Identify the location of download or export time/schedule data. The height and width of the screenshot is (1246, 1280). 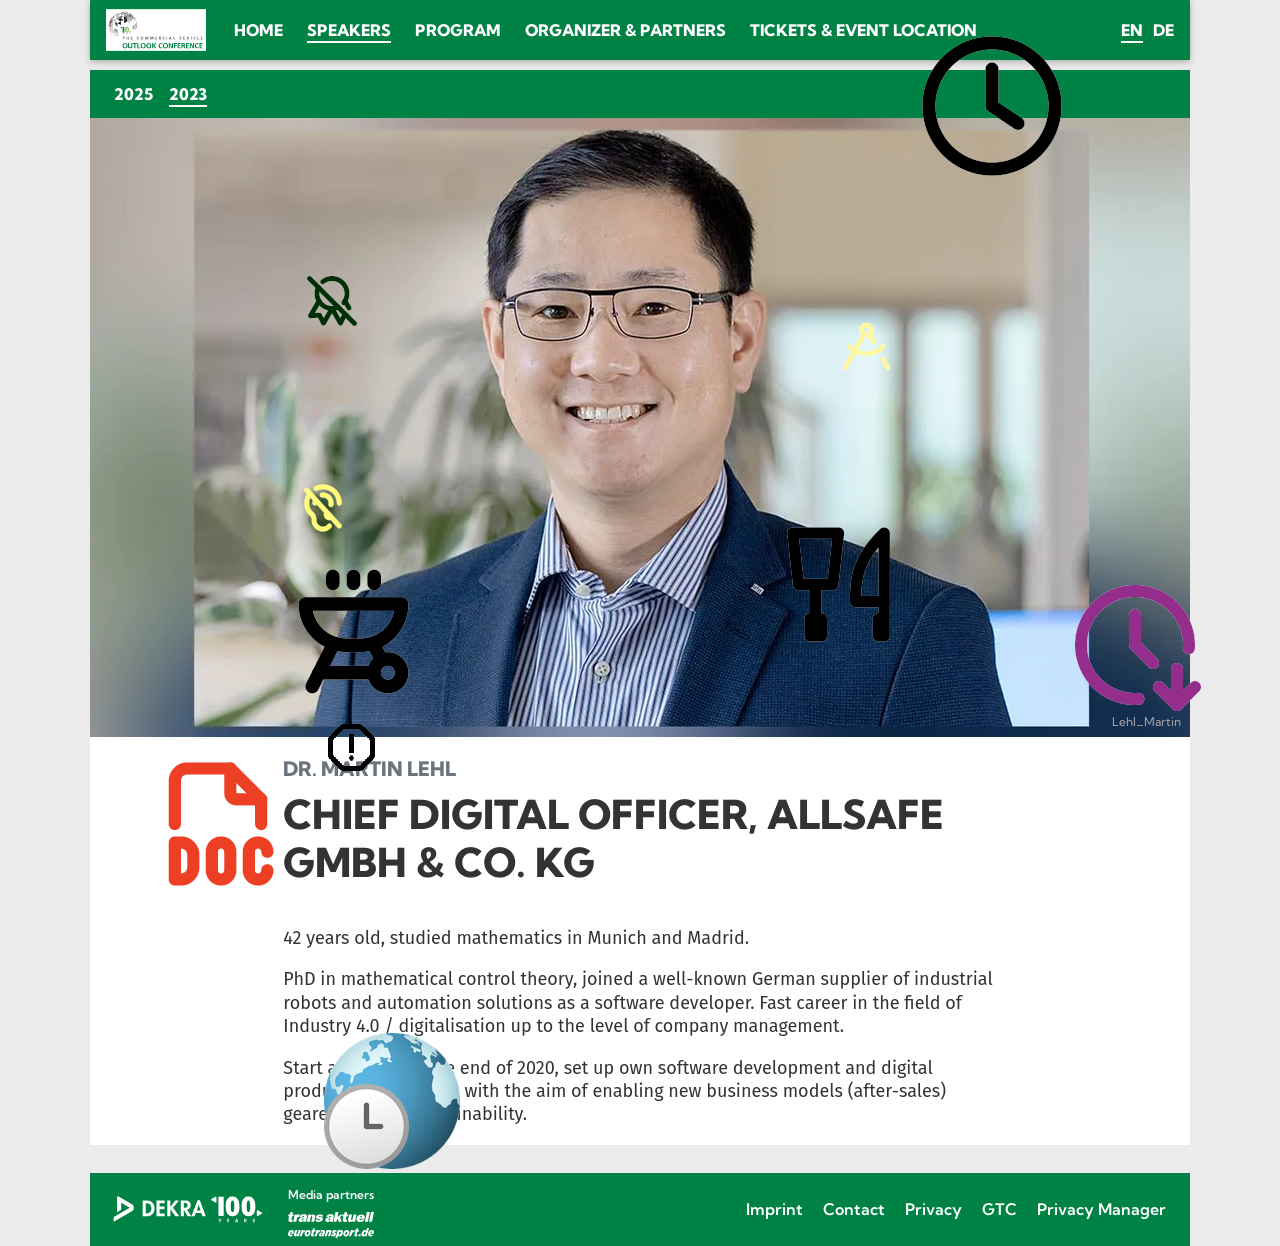
(1135, 645).